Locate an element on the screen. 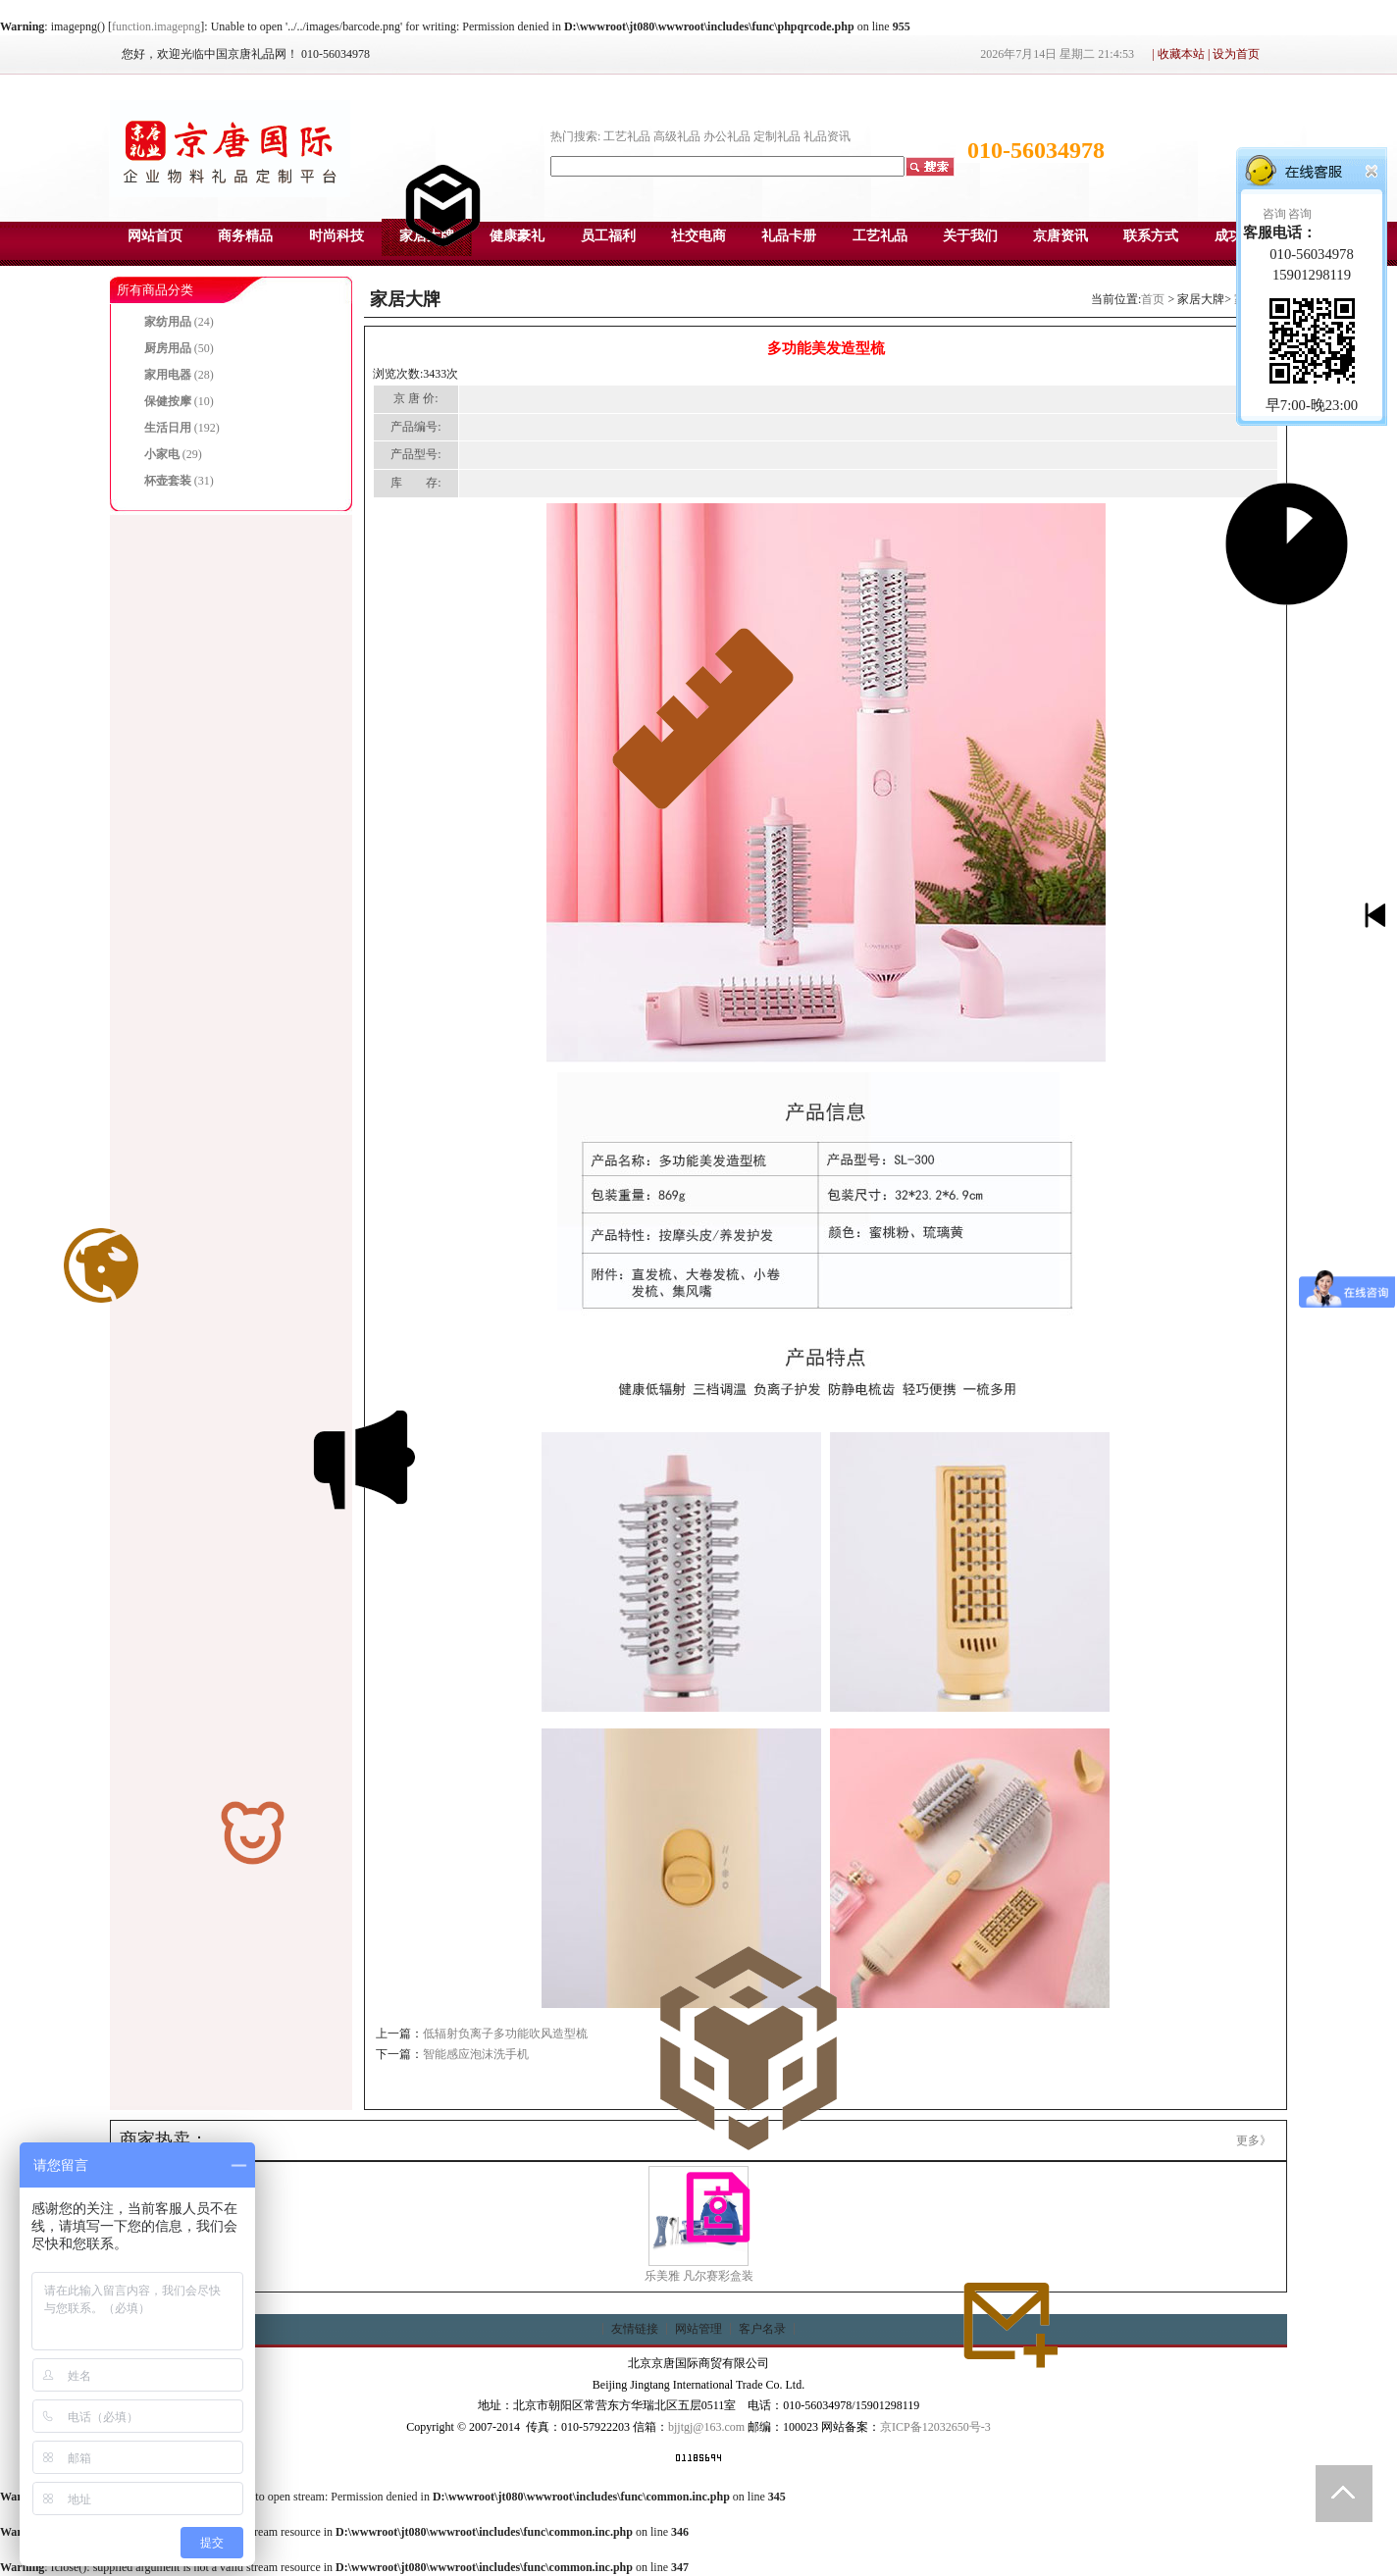 The image size is (1397, 2576). compose a new email is located at coordinates (1007, 2321).